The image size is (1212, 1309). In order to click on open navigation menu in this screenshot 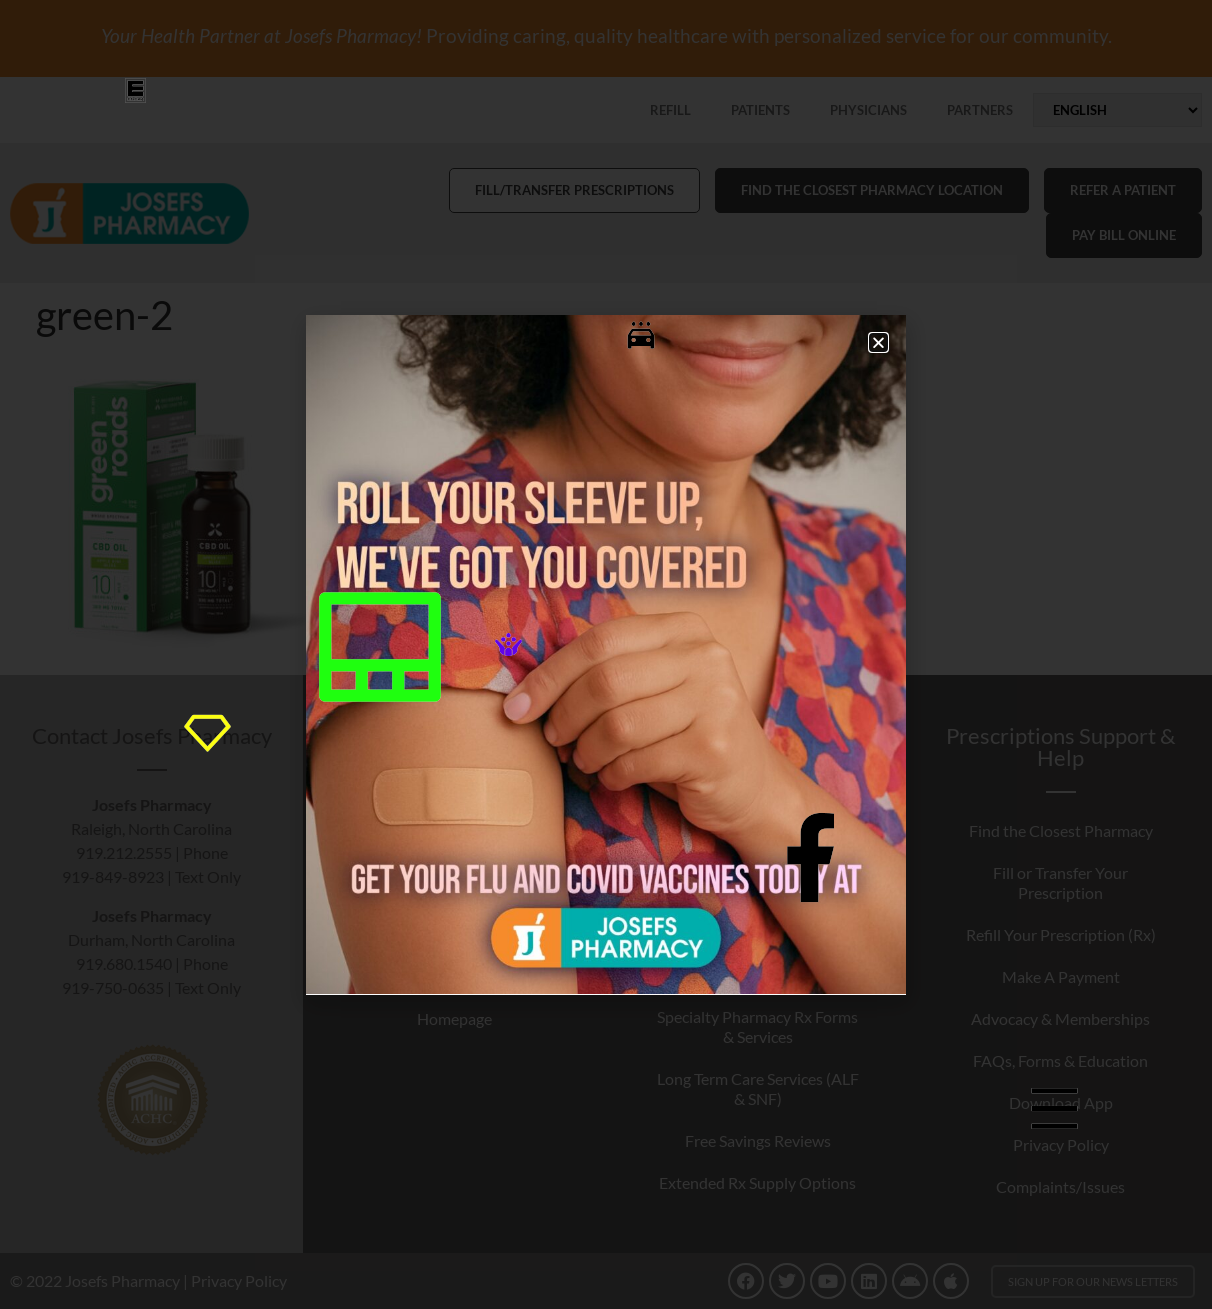, I will do `click(1054, 1108)`.